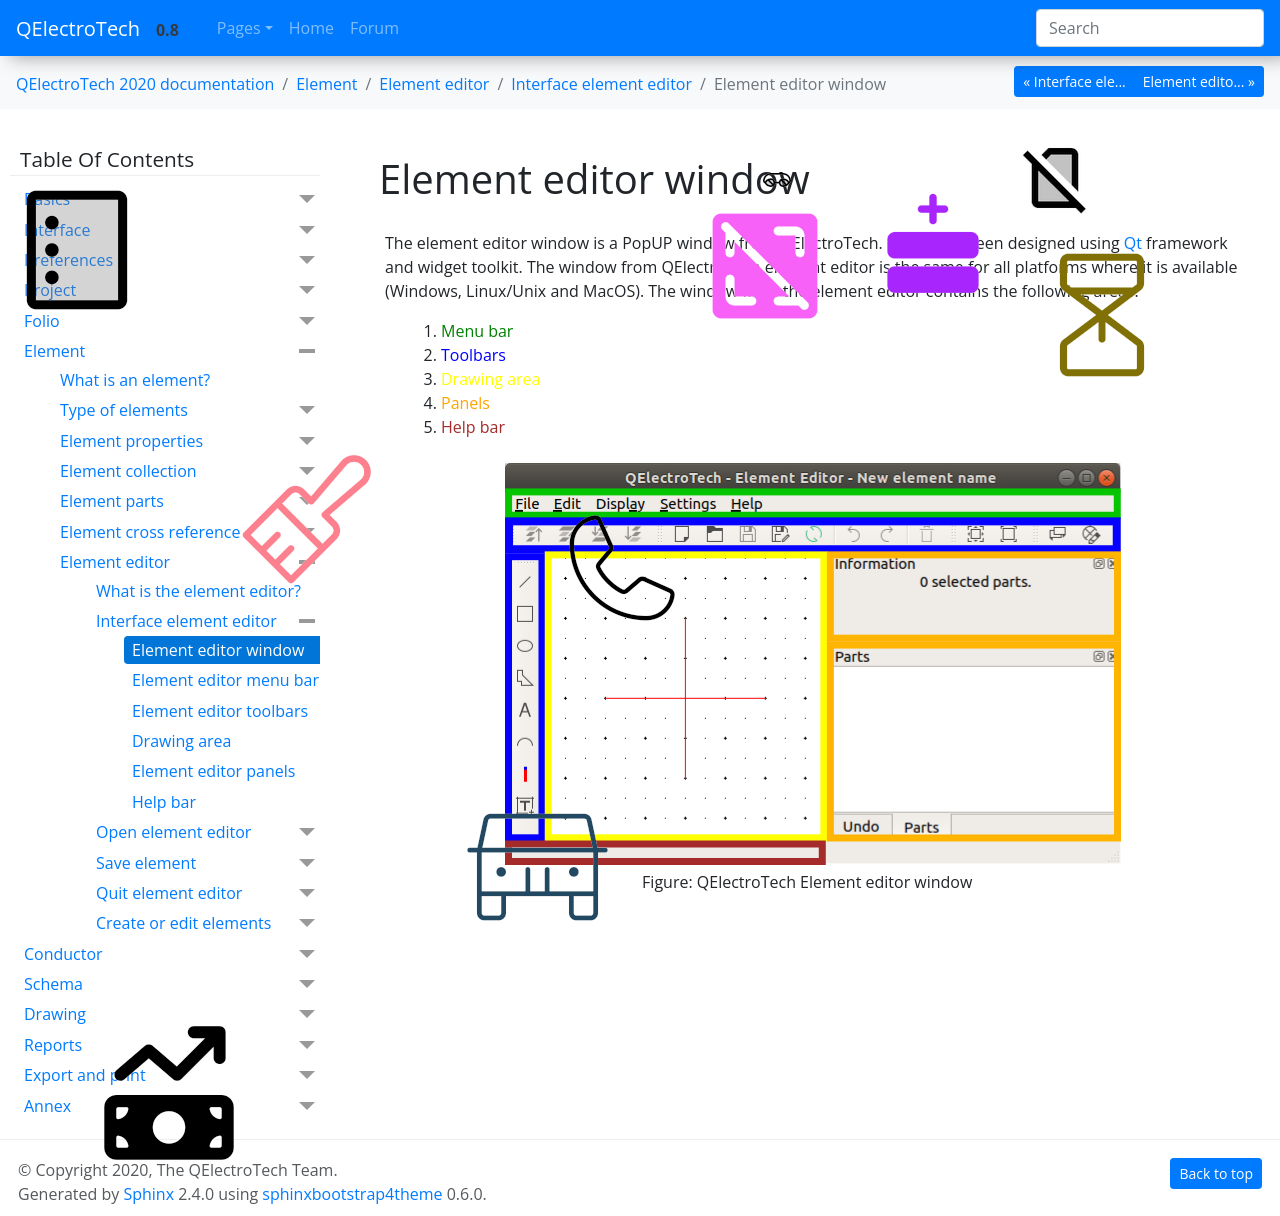 This screenshot has width=1280, height=1216. What do you see at coordinates (309, 517) in the screenshot?
I see `access painting or drawing tools` at bounding box center [309, 517].